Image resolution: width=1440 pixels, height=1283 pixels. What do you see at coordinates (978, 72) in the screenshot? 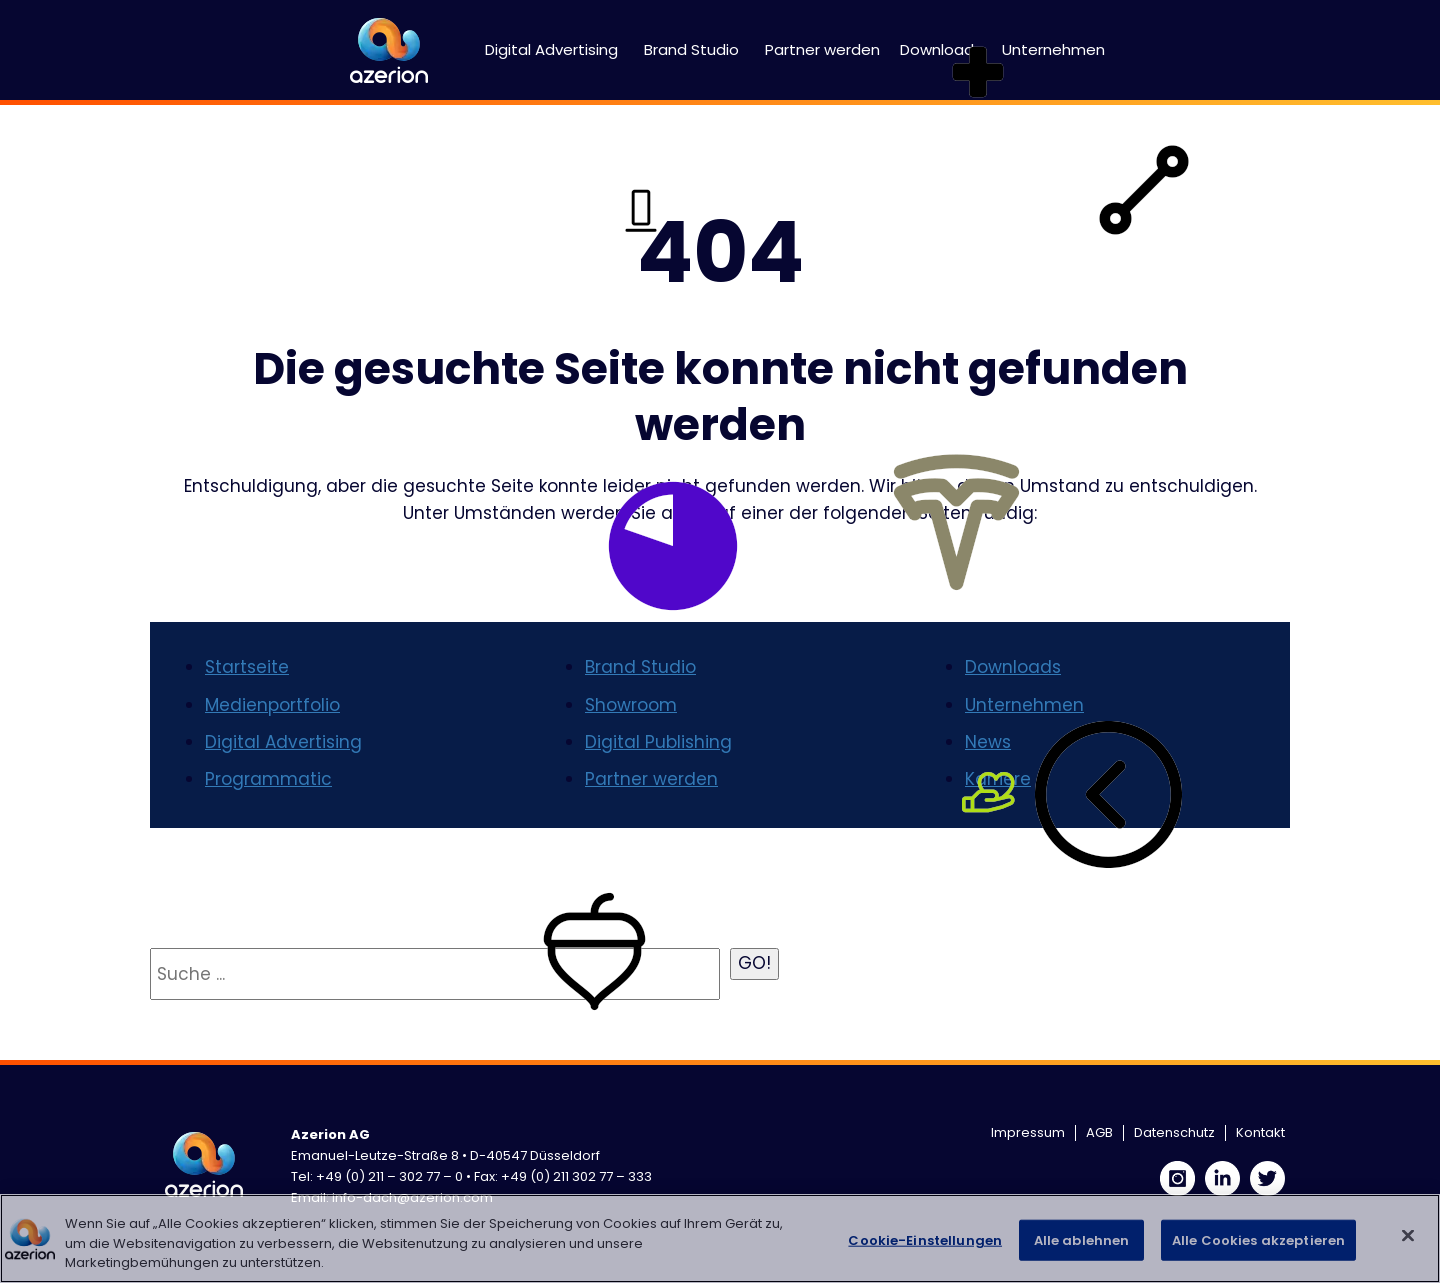
I see `access health or medical information` at bounding box center [978, 72].